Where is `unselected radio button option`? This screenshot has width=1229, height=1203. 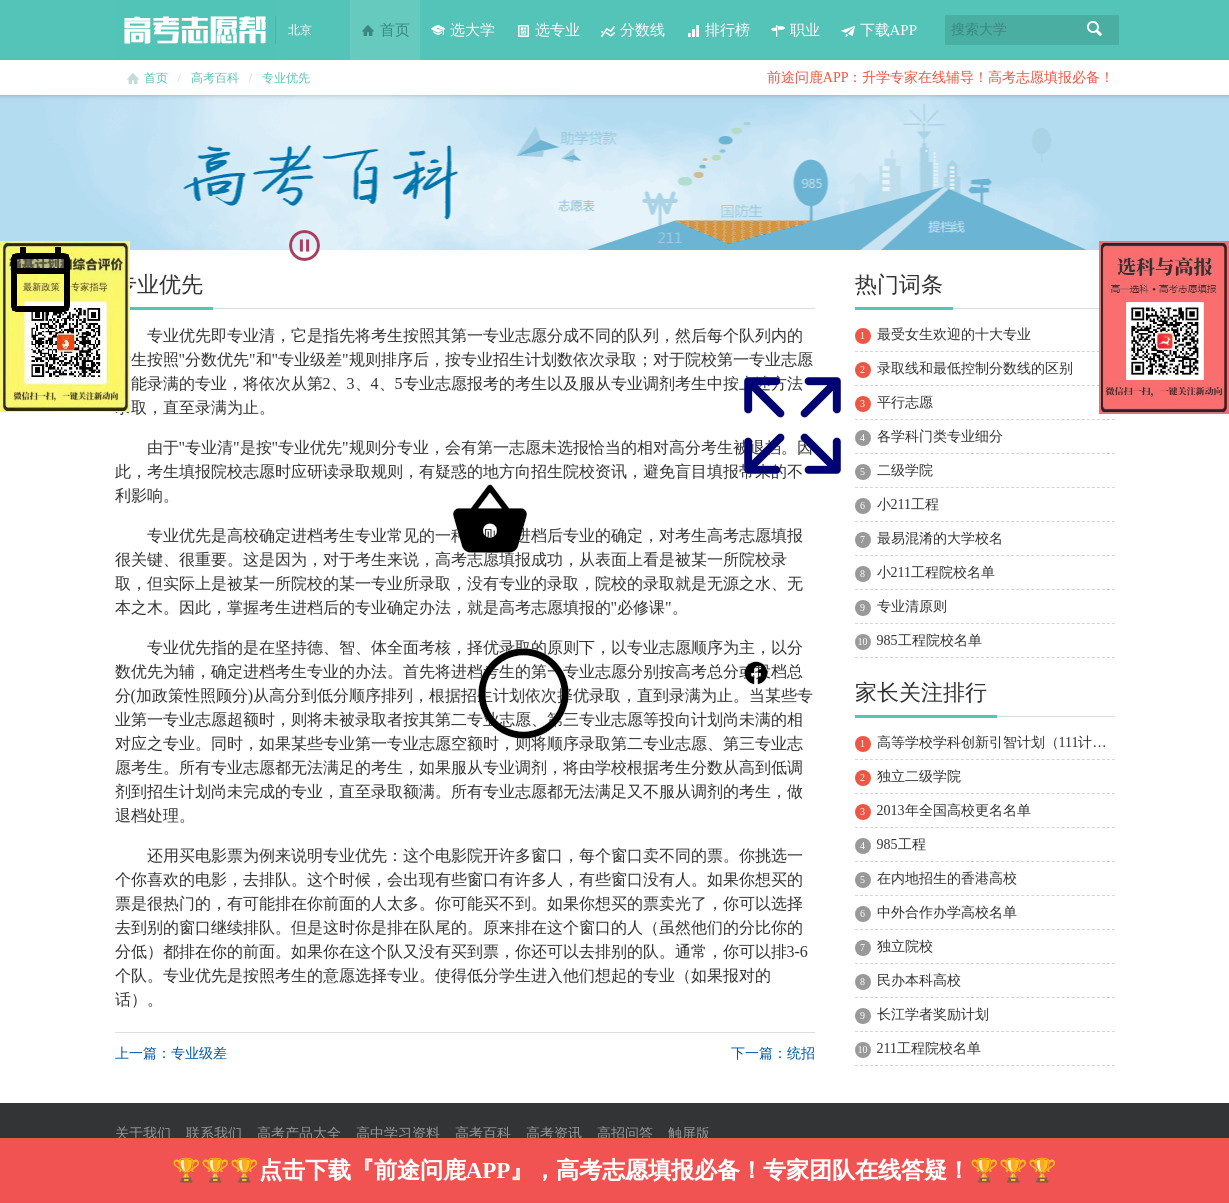
unselected radio button option is located at coordinates (523, 693).